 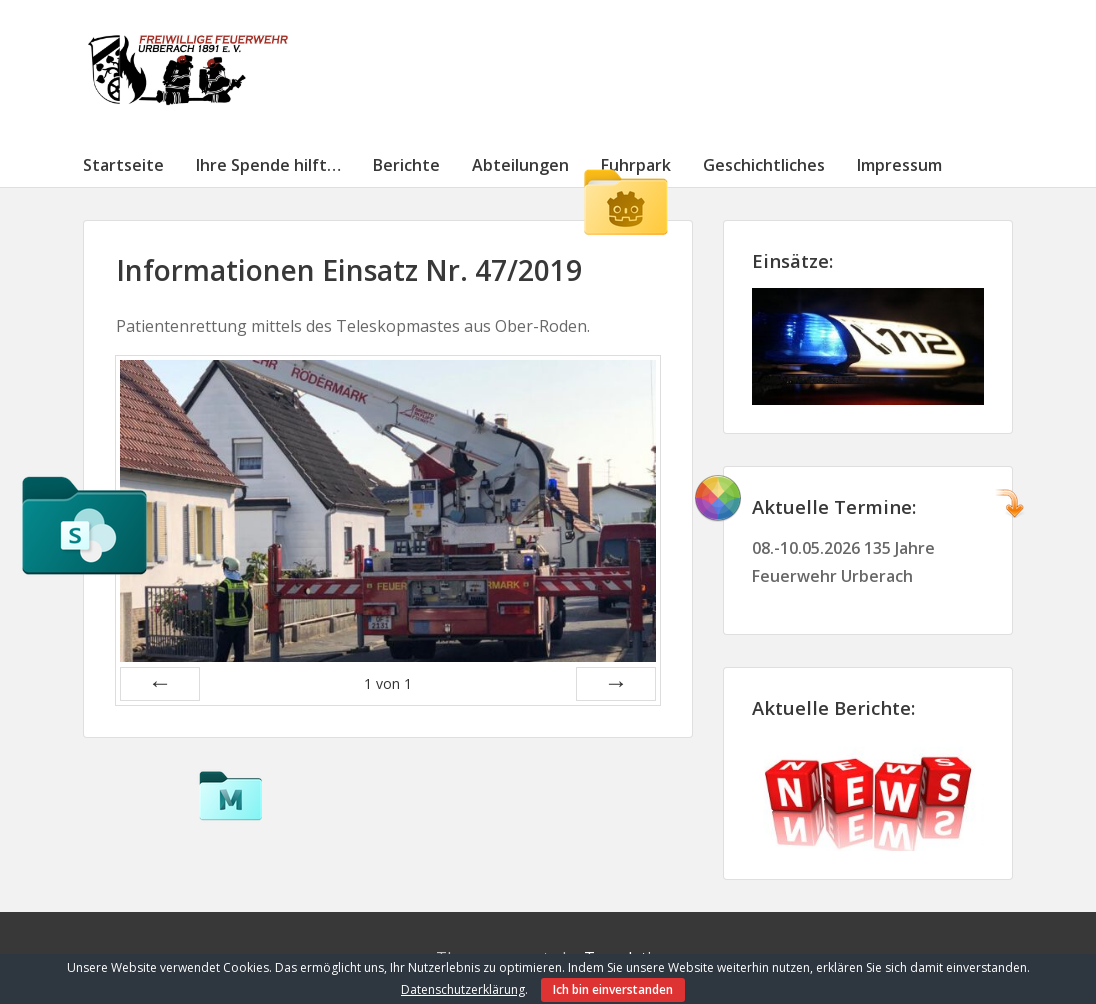 I want to click on folder containing Autodesk Maya project files, so click(x=230, y=797).